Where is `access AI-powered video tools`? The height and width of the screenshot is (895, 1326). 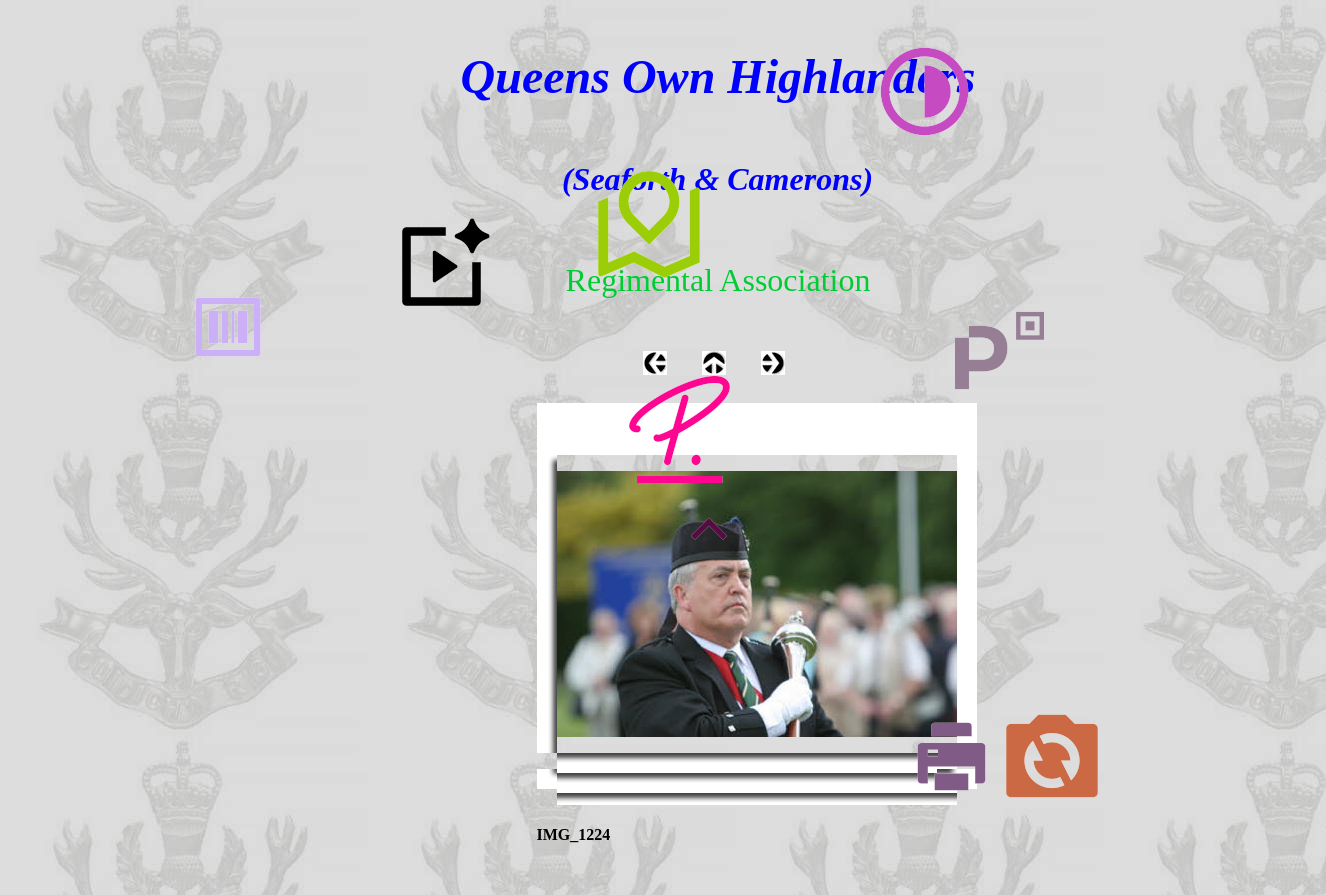 access AI-powered video tools is located at coordinates (441, 266).